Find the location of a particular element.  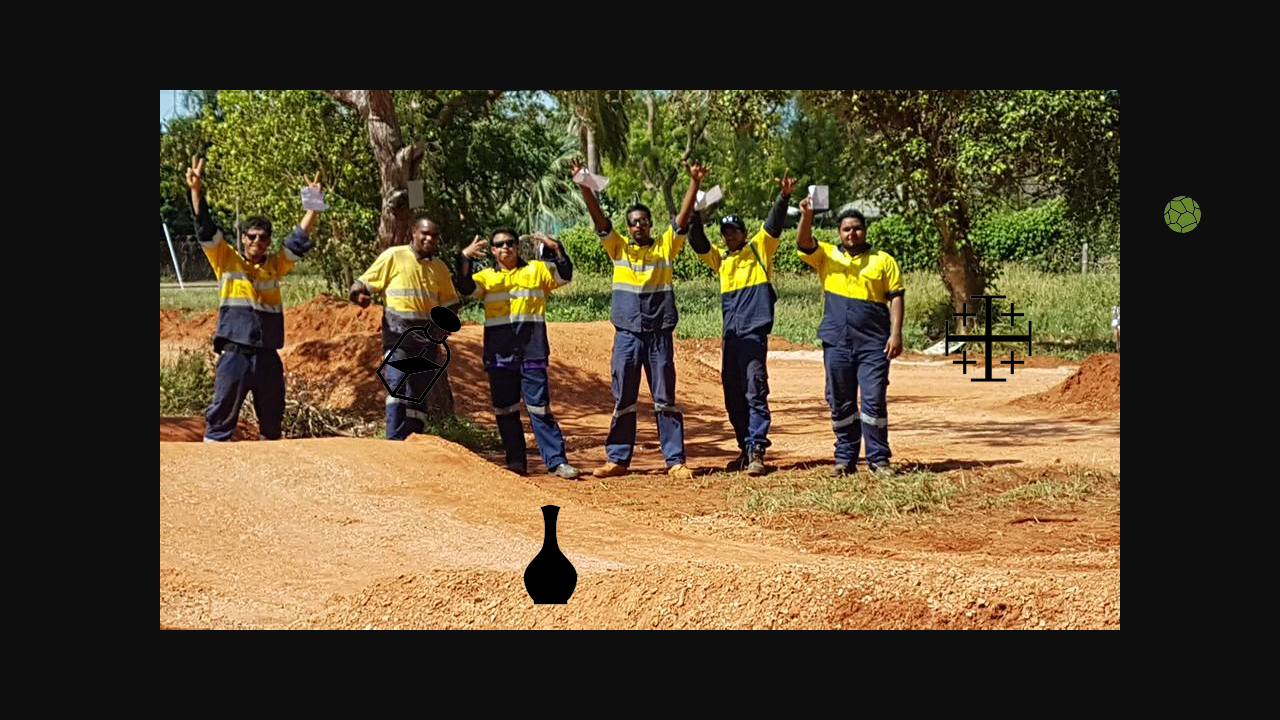

religious or faith-based content indicator is located at coordinates (988, 338).